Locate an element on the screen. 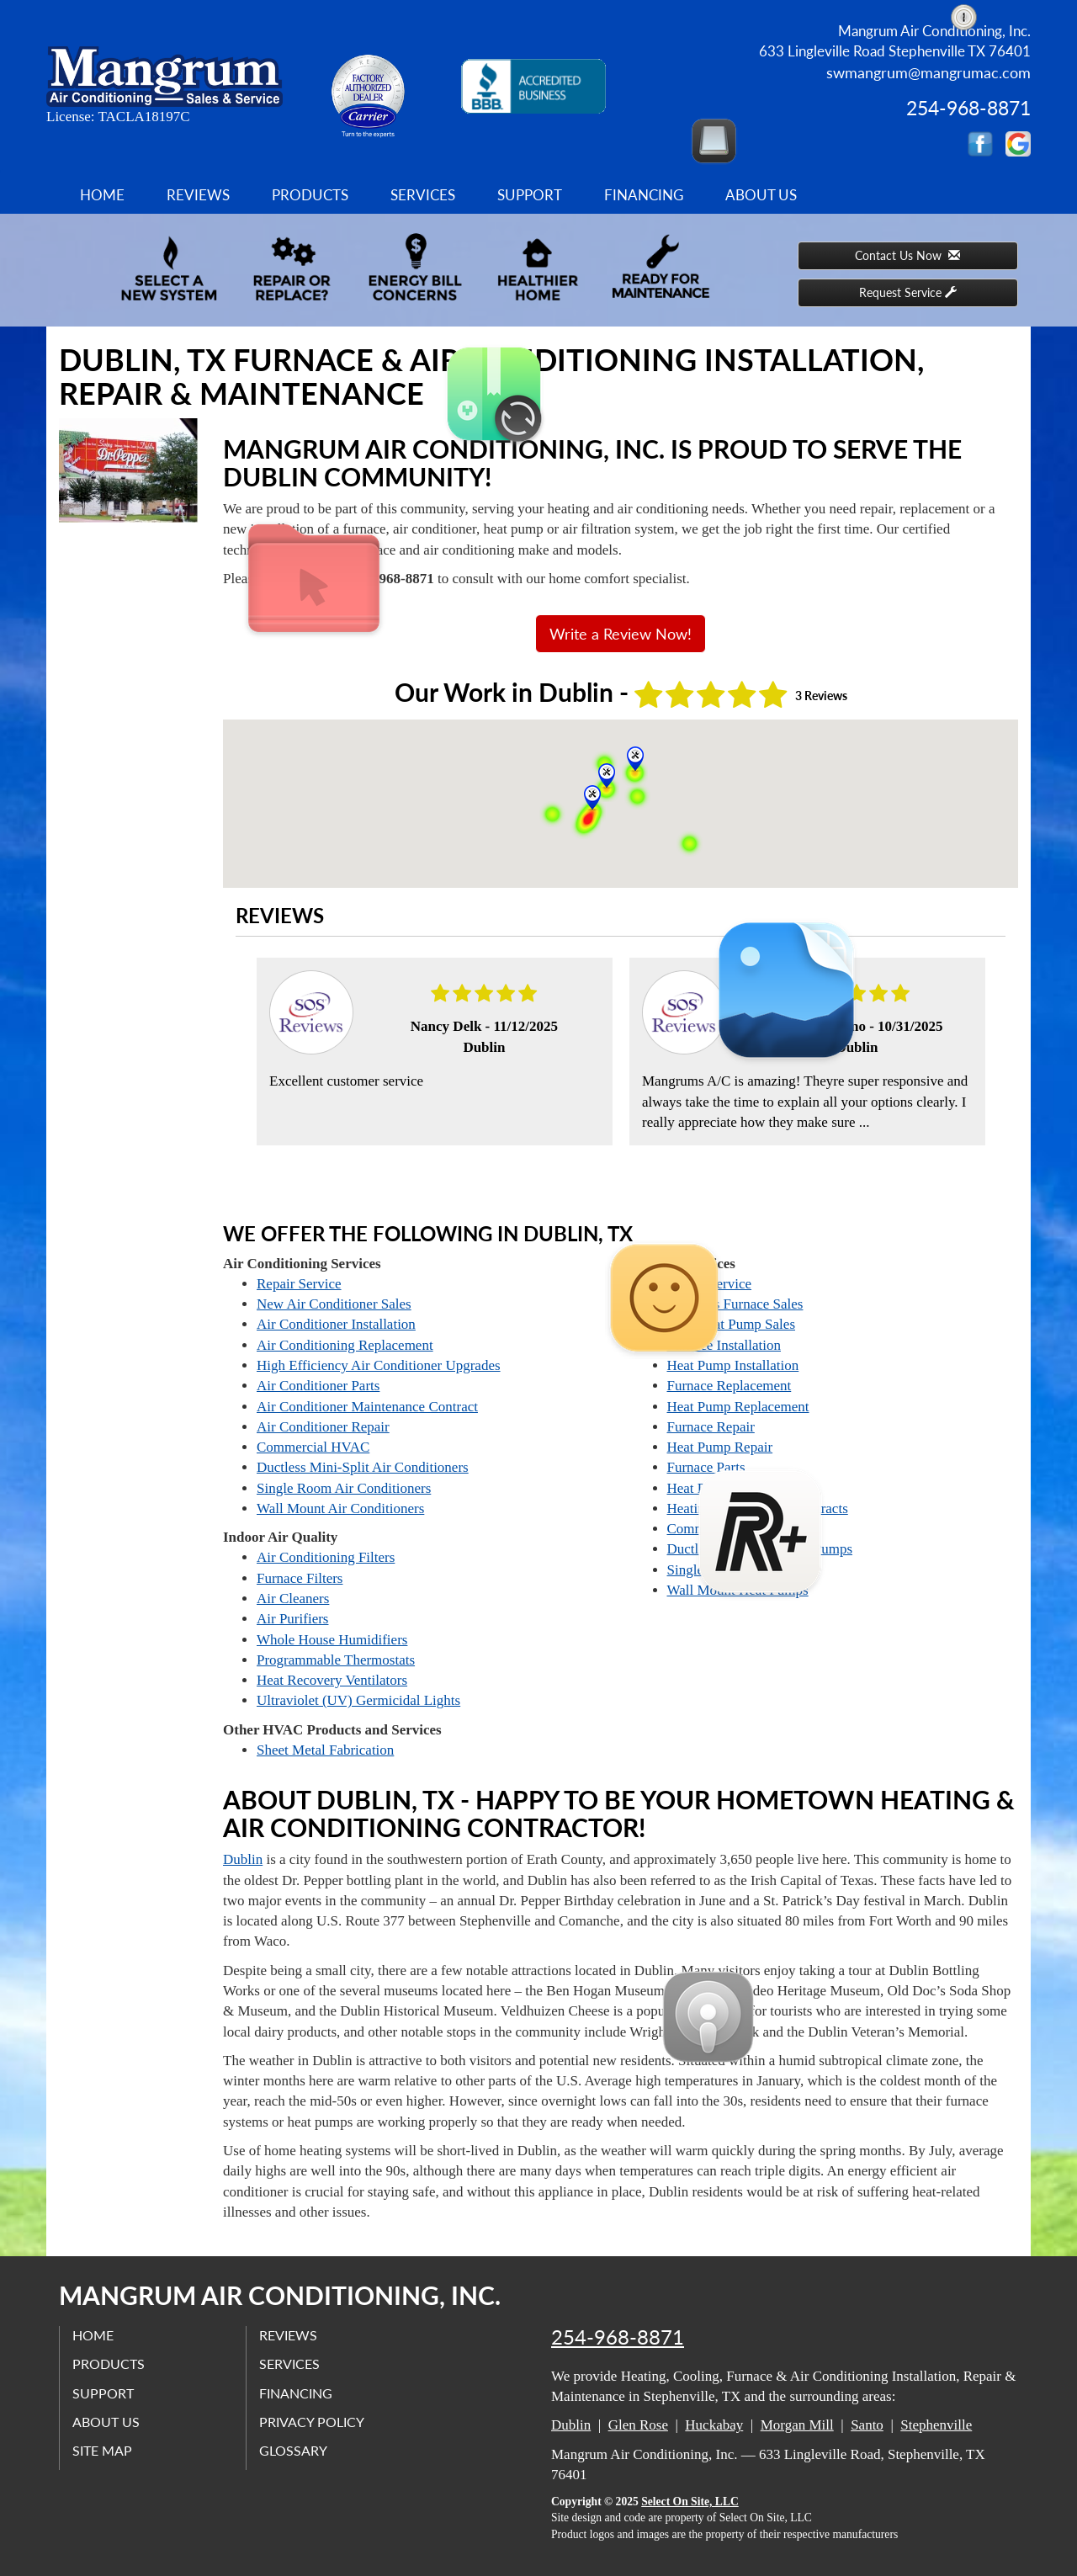  open RetroPlus retro gaming app is located at coordinates (760, 1532).